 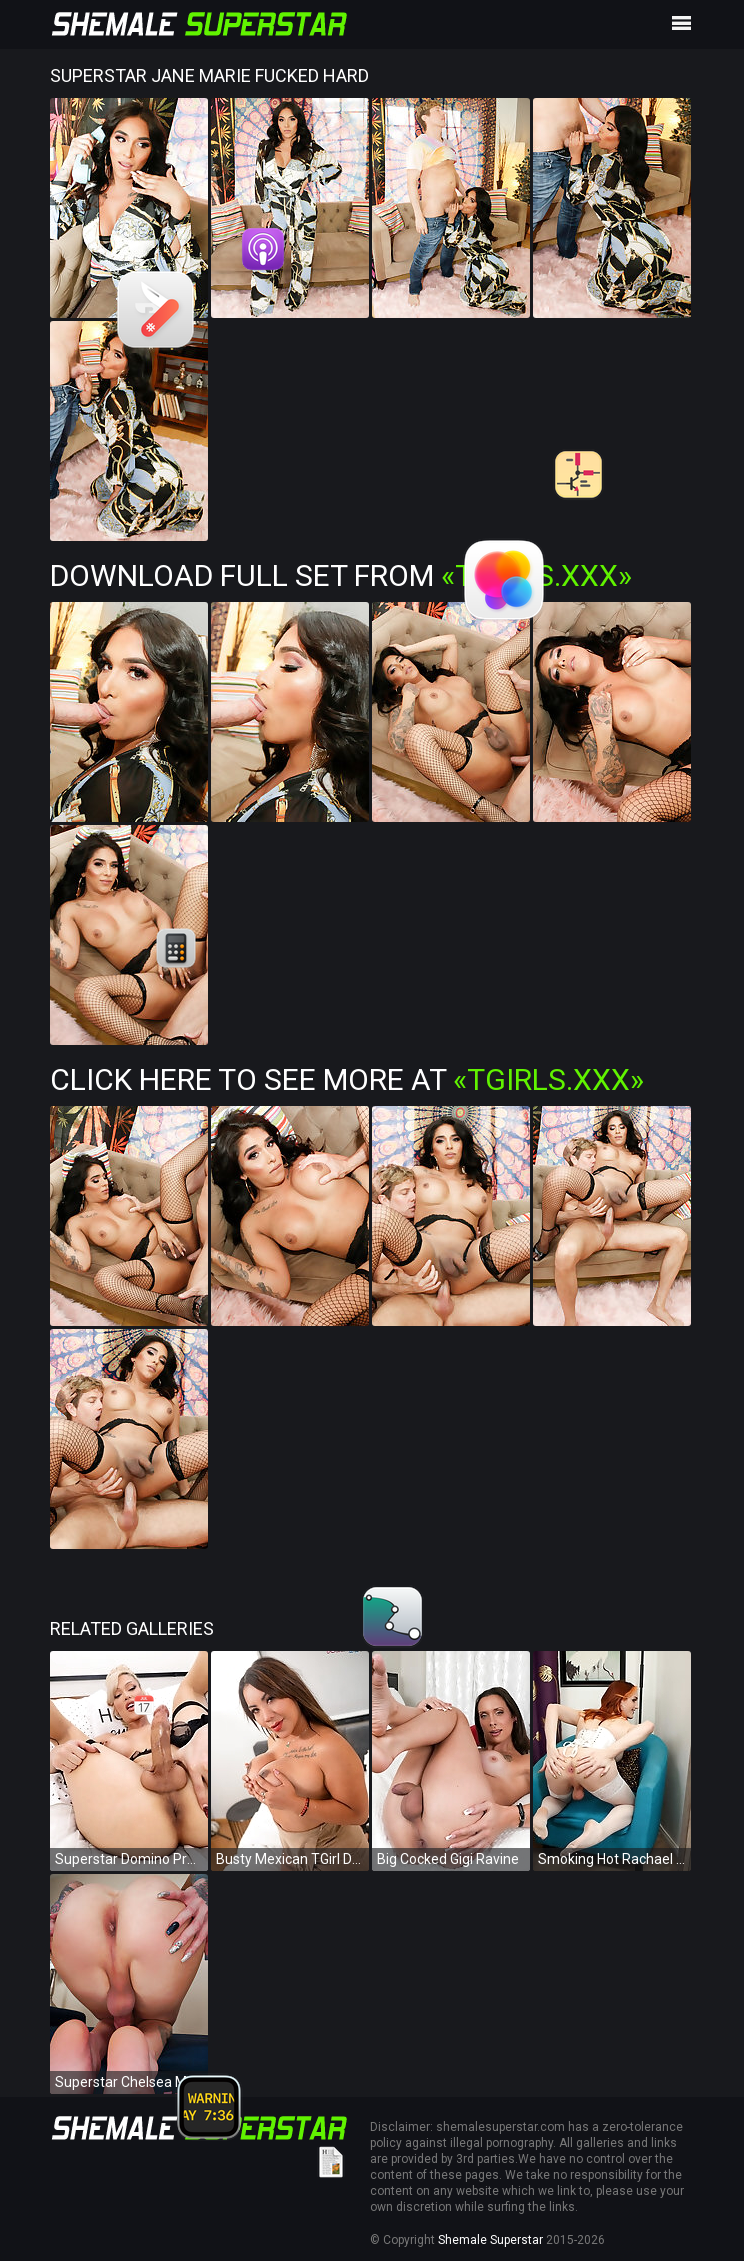 What do you see at coordinates (155, 309) in the screenshot?
I see `open textpieces app for text manipulation tools` at bounding box center [155, 309].